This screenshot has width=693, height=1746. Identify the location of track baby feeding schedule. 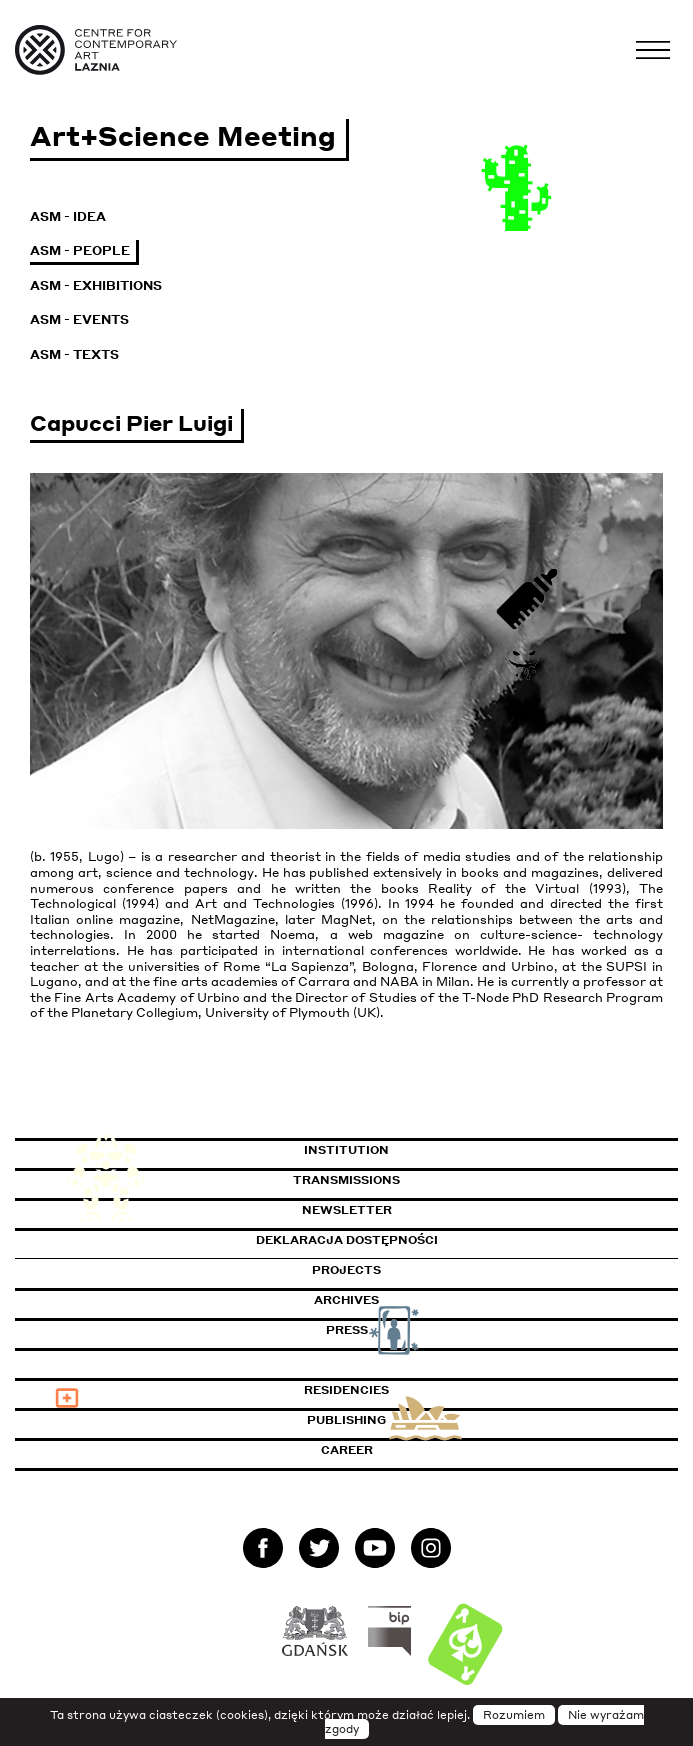
(527, 599).